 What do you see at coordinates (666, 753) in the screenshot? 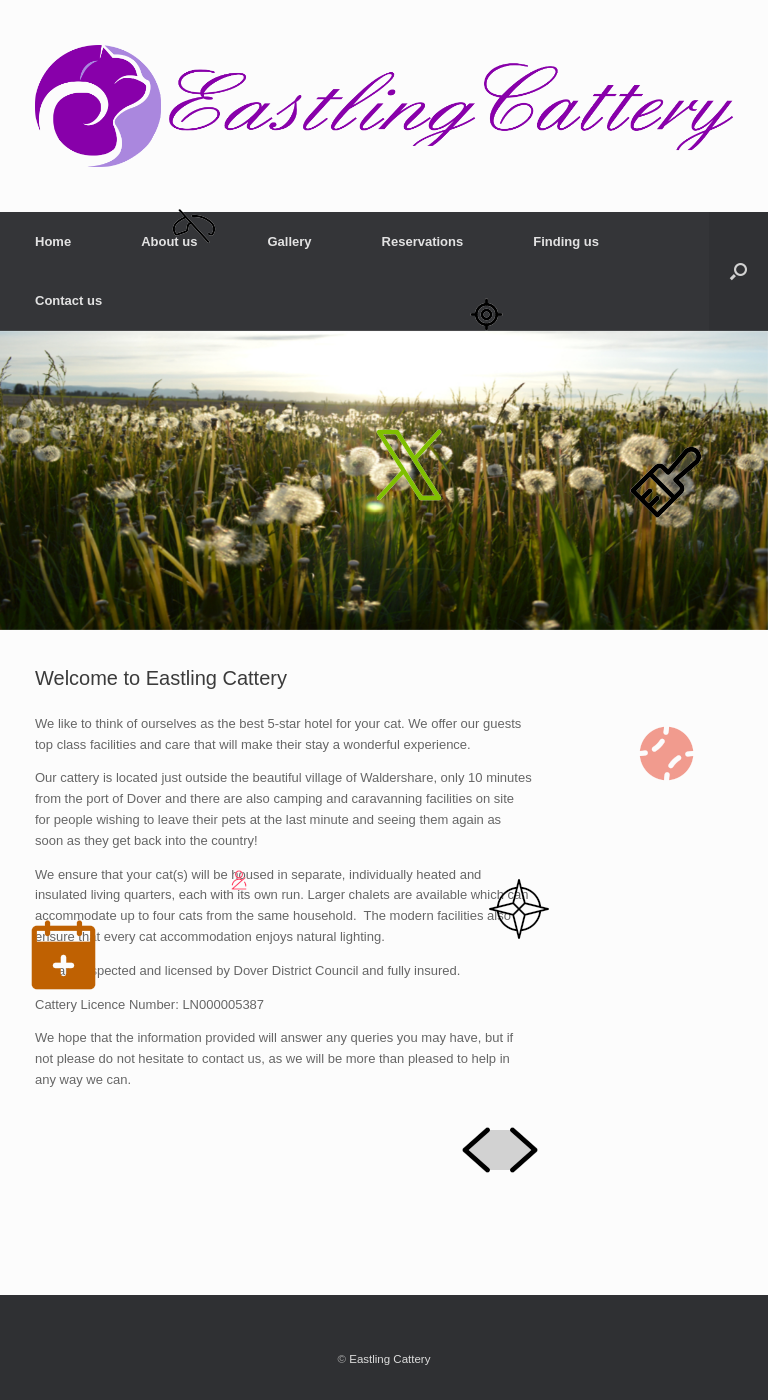
I see `view baseball or sports content` at bounding box center [666, 753].